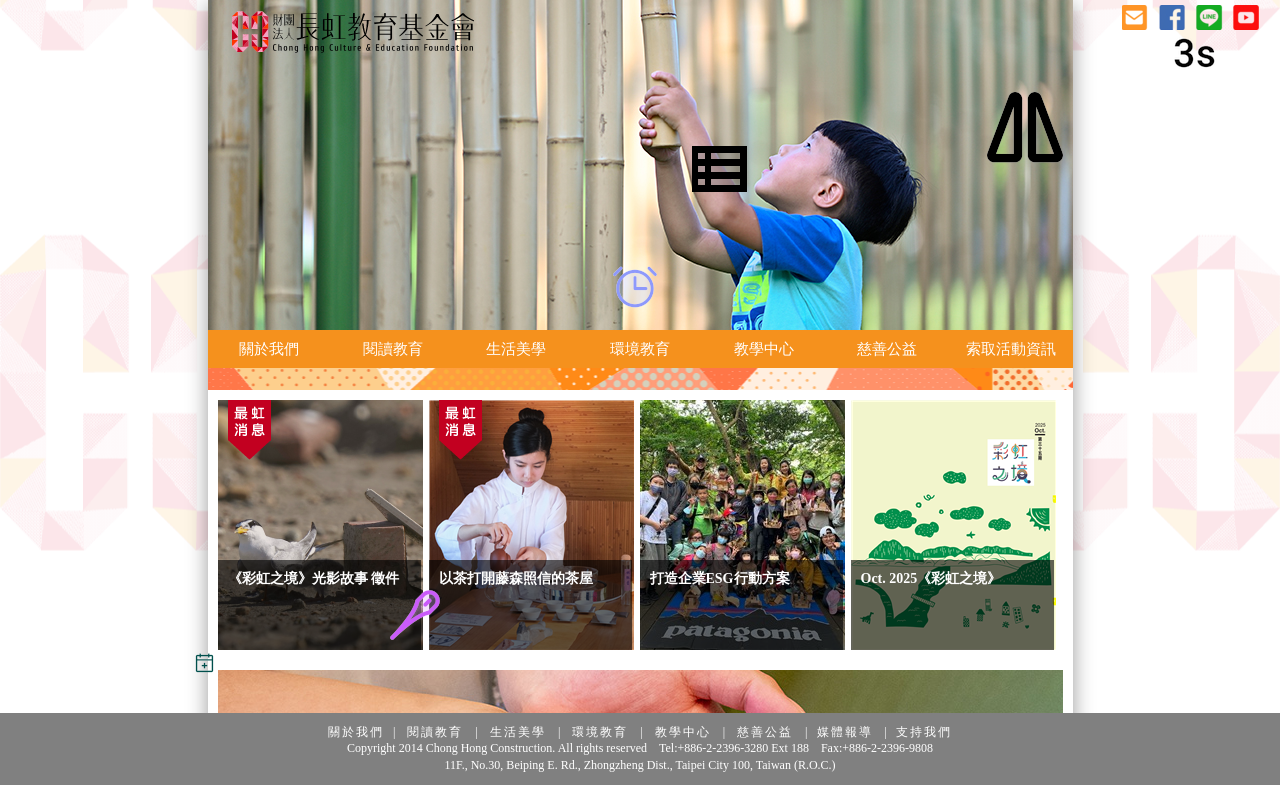  I want to click on set a 3-second timer, so click(1193, 53).